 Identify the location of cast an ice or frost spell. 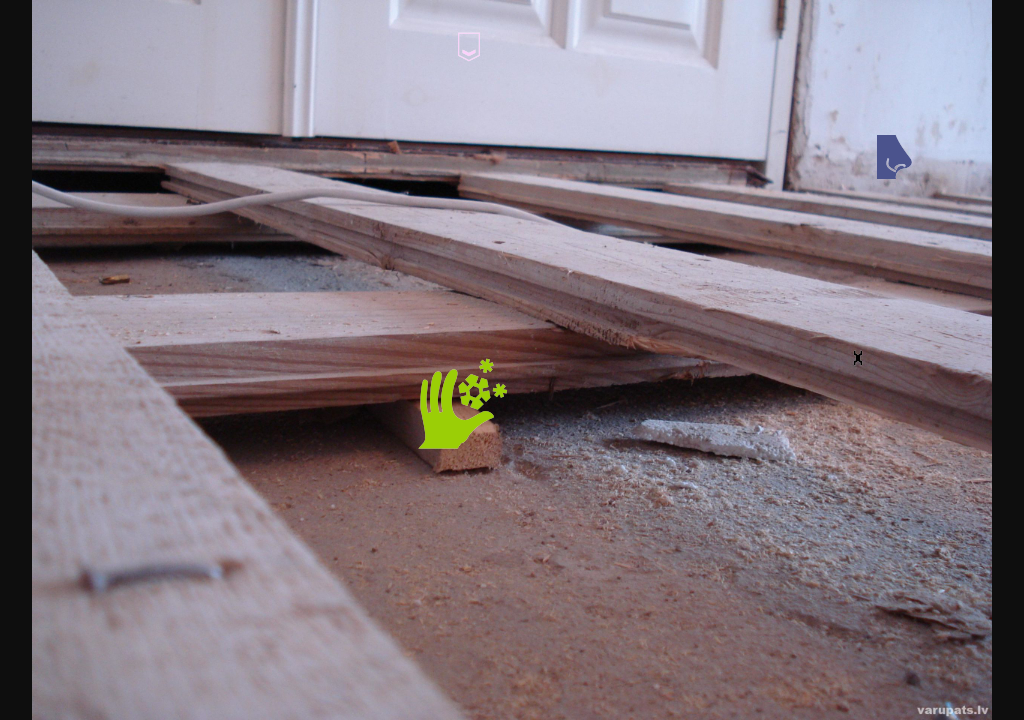
(463, 403).